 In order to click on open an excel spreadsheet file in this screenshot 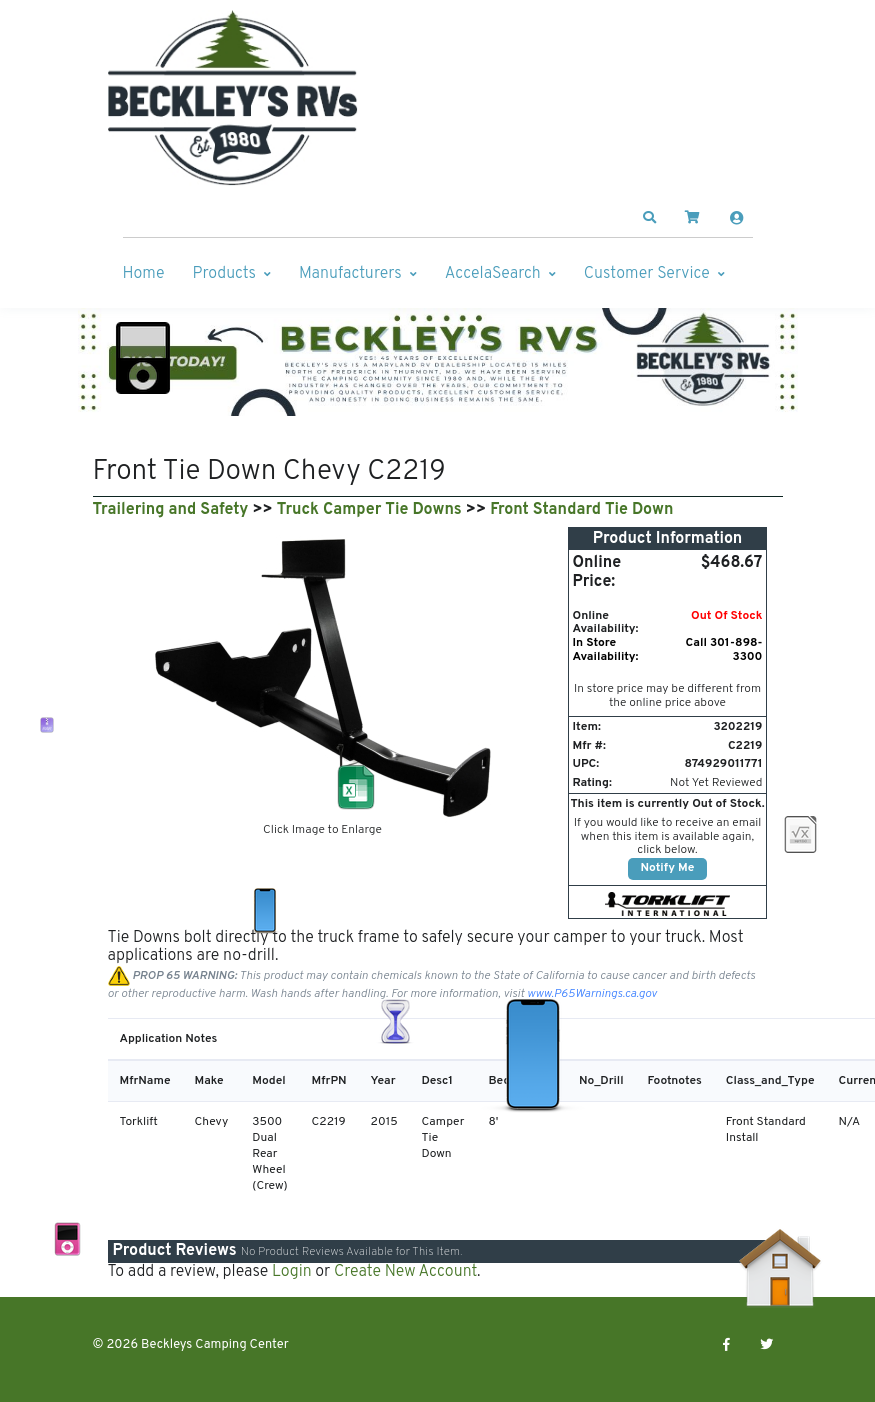, I will do `click(356, 787)`.